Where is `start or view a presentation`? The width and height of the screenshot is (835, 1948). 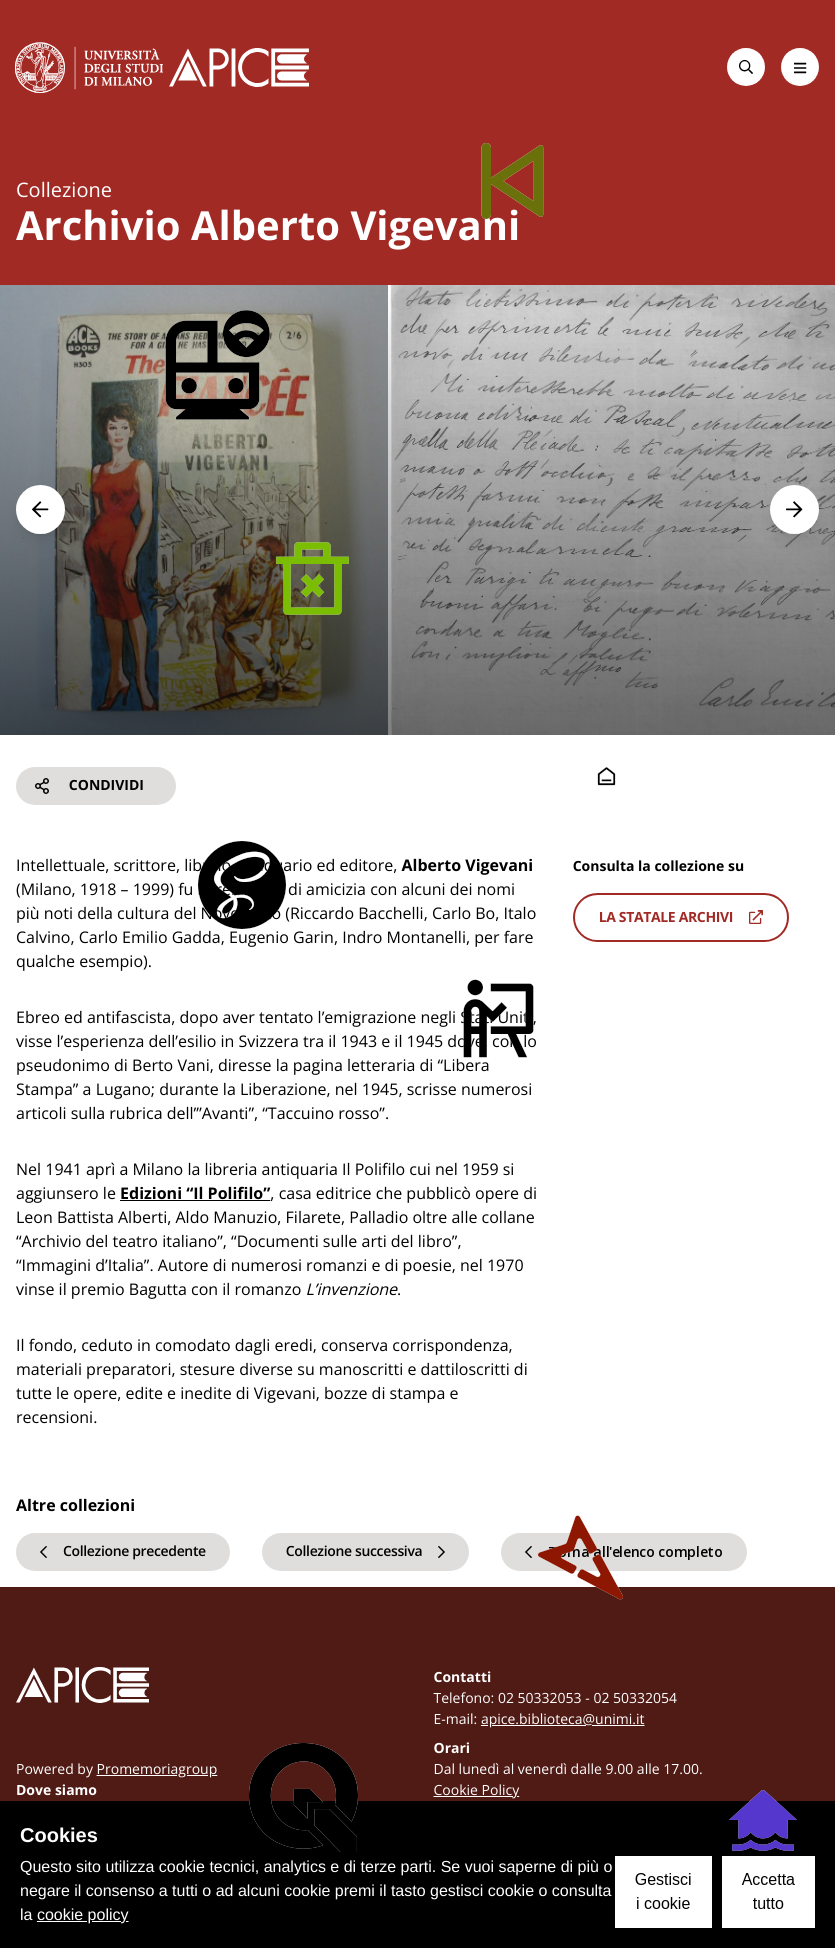 start or view a presentation is located at coordinates (498, 1018).